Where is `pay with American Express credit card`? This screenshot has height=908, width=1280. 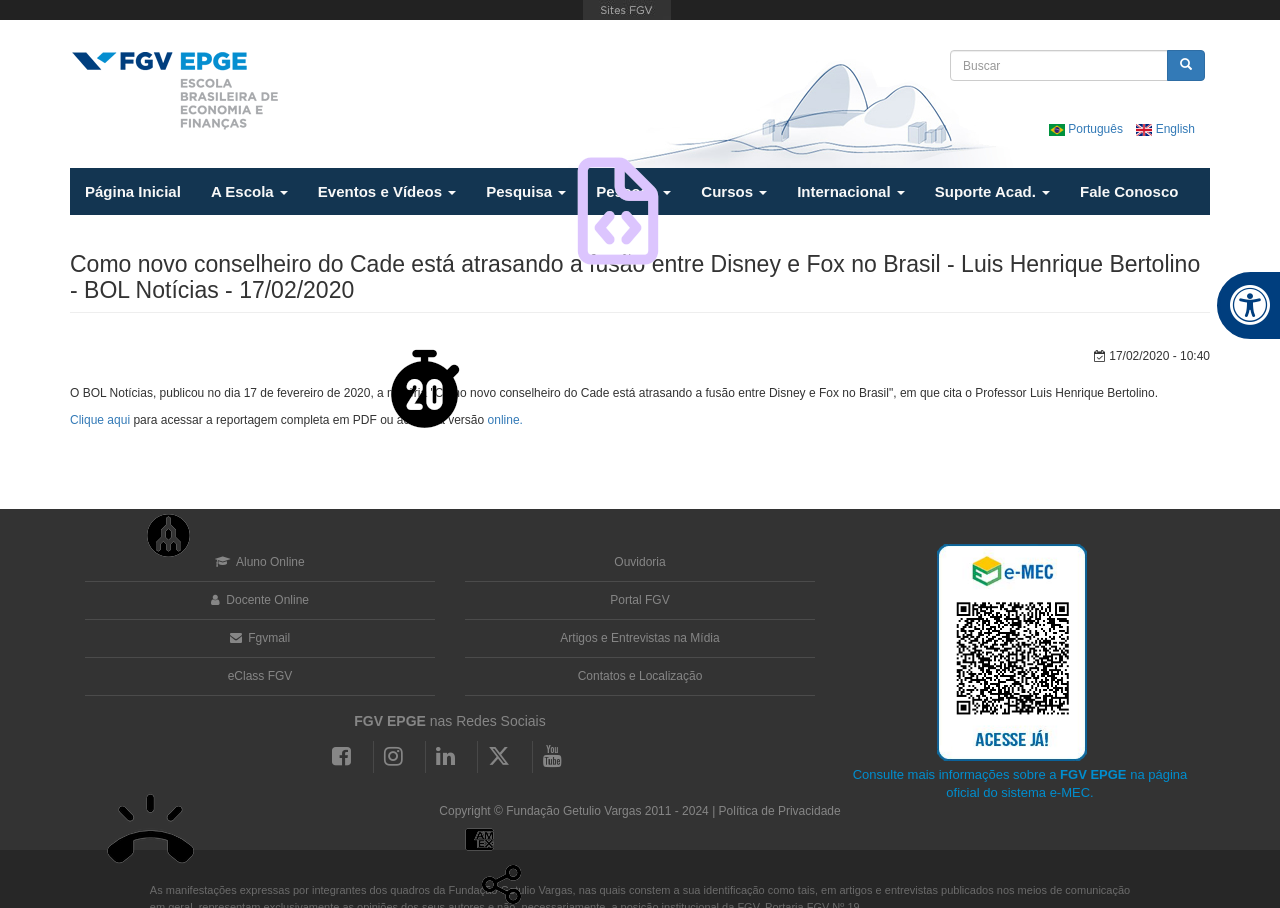
pay with American Express credit card is located at coordinates (479, 839).